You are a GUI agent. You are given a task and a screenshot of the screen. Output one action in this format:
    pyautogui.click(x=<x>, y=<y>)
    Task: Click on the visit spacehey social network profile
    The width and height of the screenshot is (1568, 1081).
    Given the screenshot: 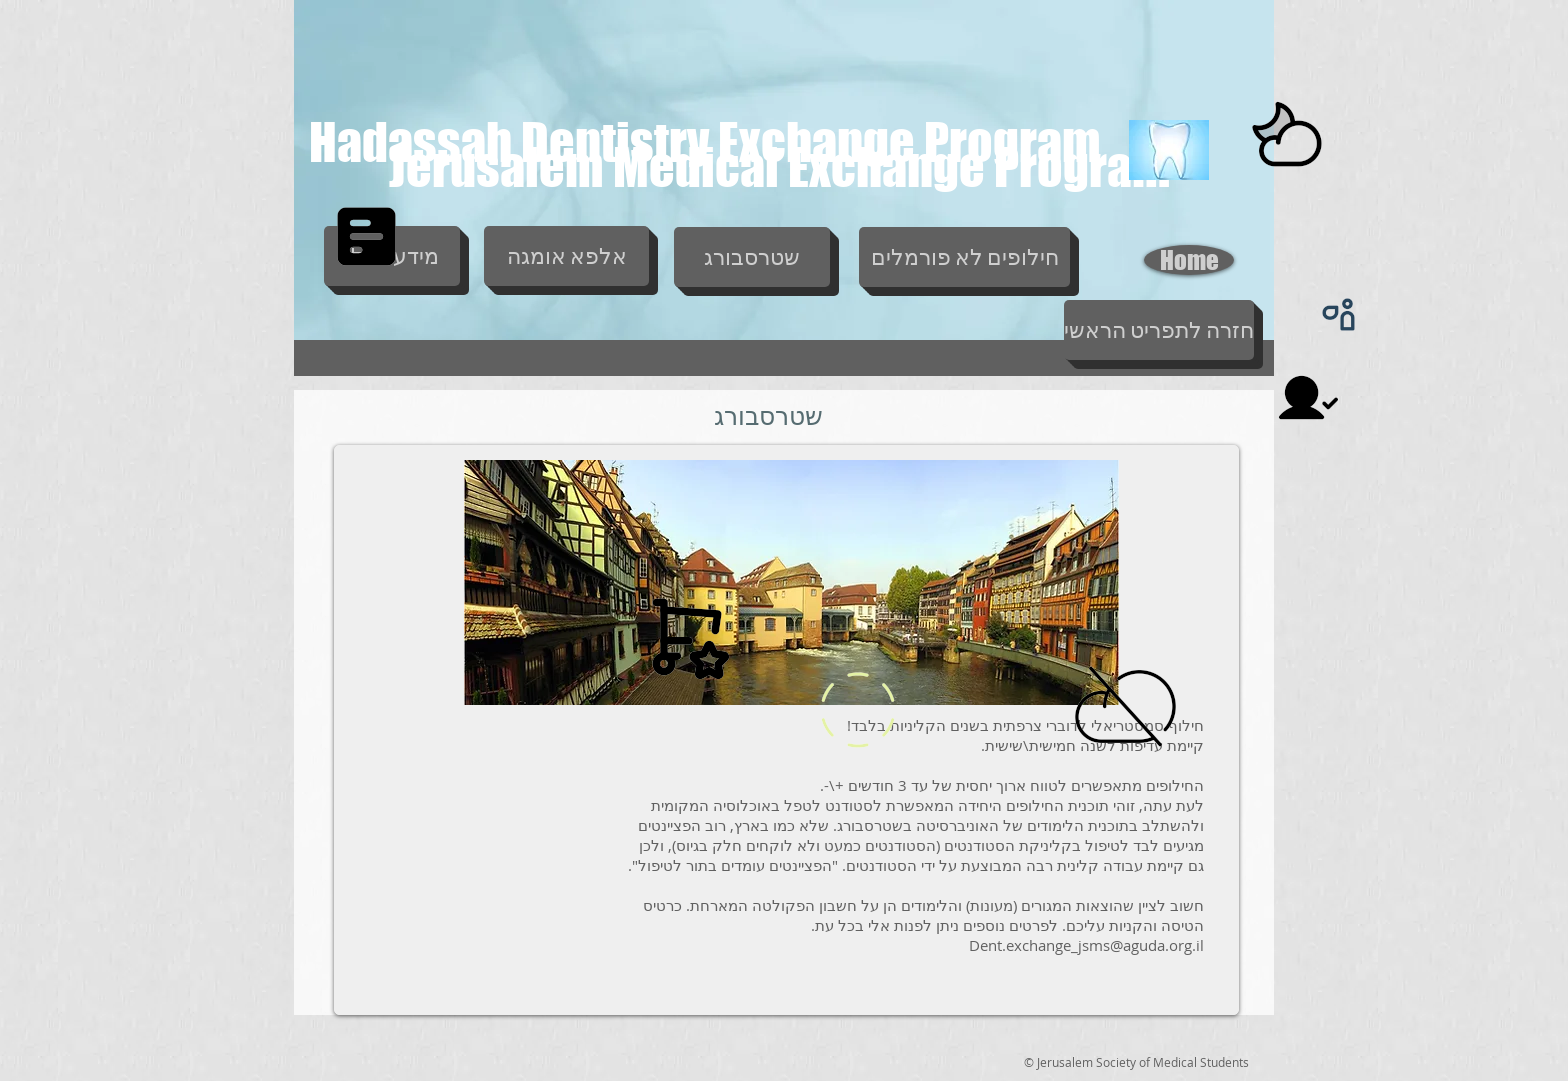 What is the action you would take?
    pyautogui.click(x=1338, y=314)
    